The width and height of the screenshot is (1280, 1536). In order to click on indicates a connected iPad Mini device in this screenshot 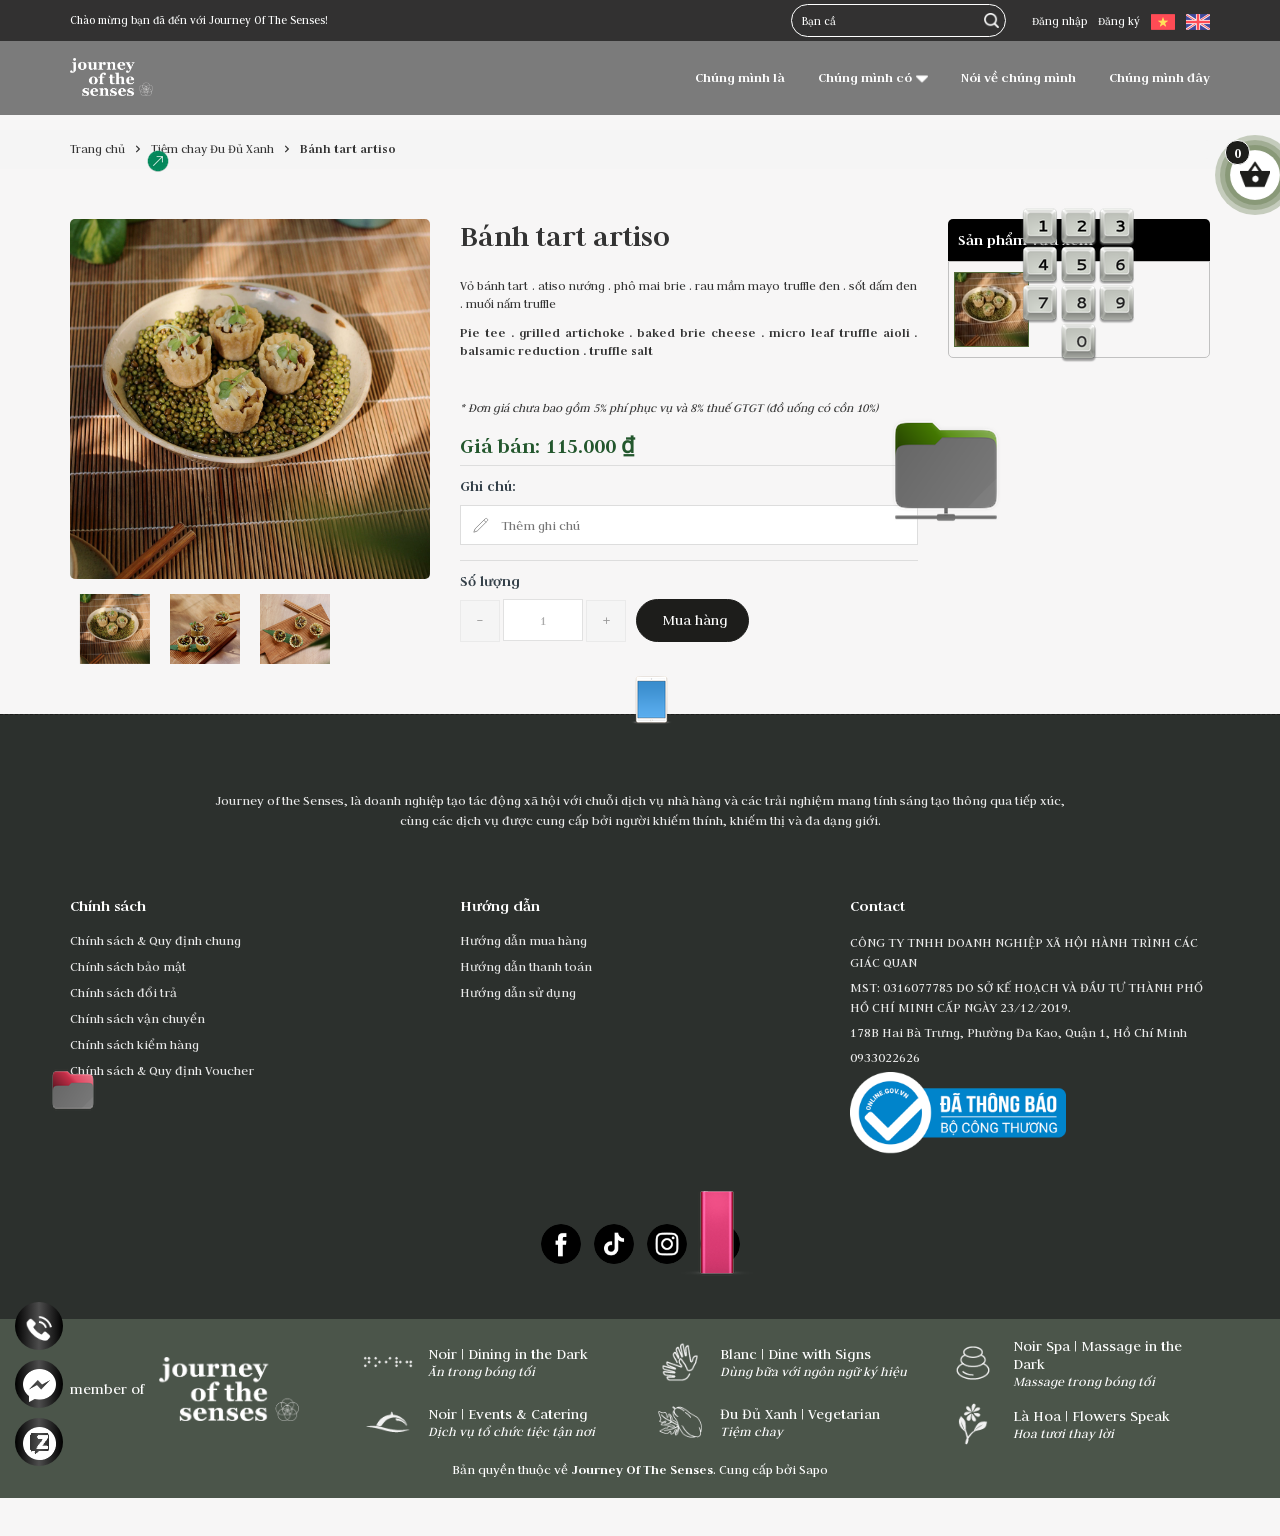, I will do `click(651, 695)`.